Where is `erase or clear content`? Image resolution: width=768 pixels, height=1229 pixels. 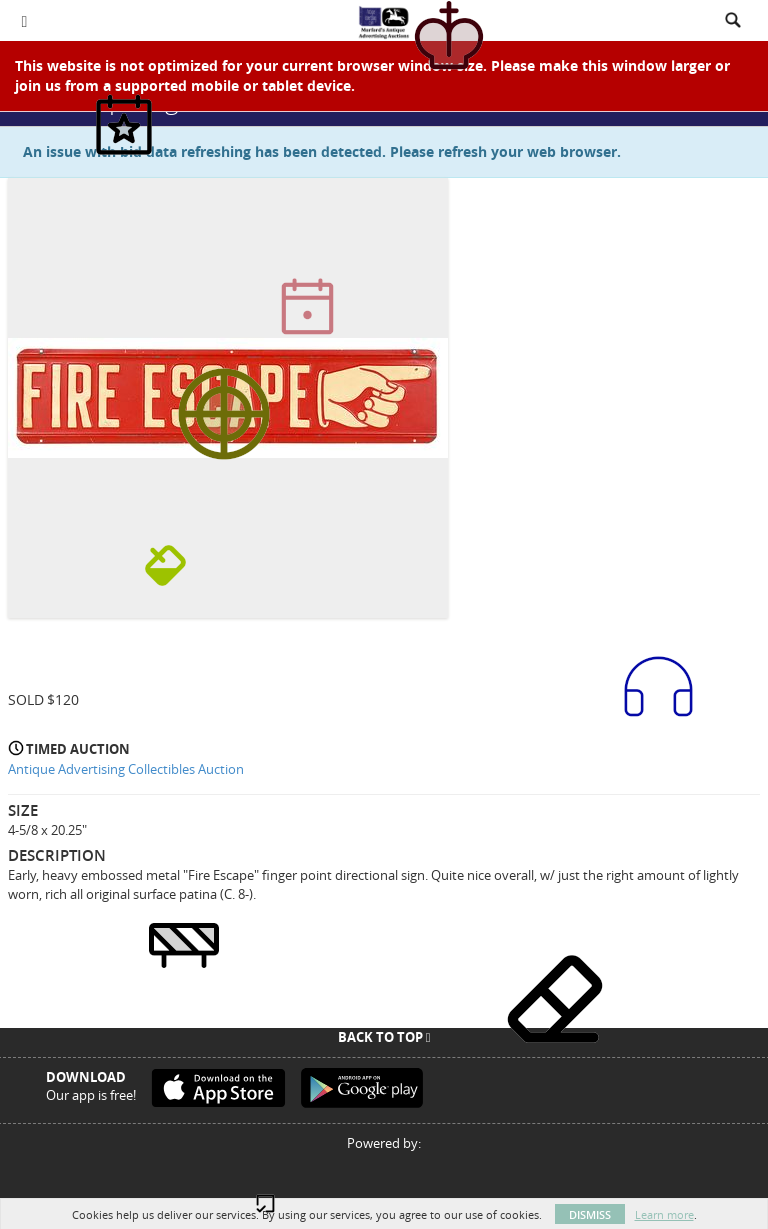 erase or clear content is located at coordinates (555, 999).